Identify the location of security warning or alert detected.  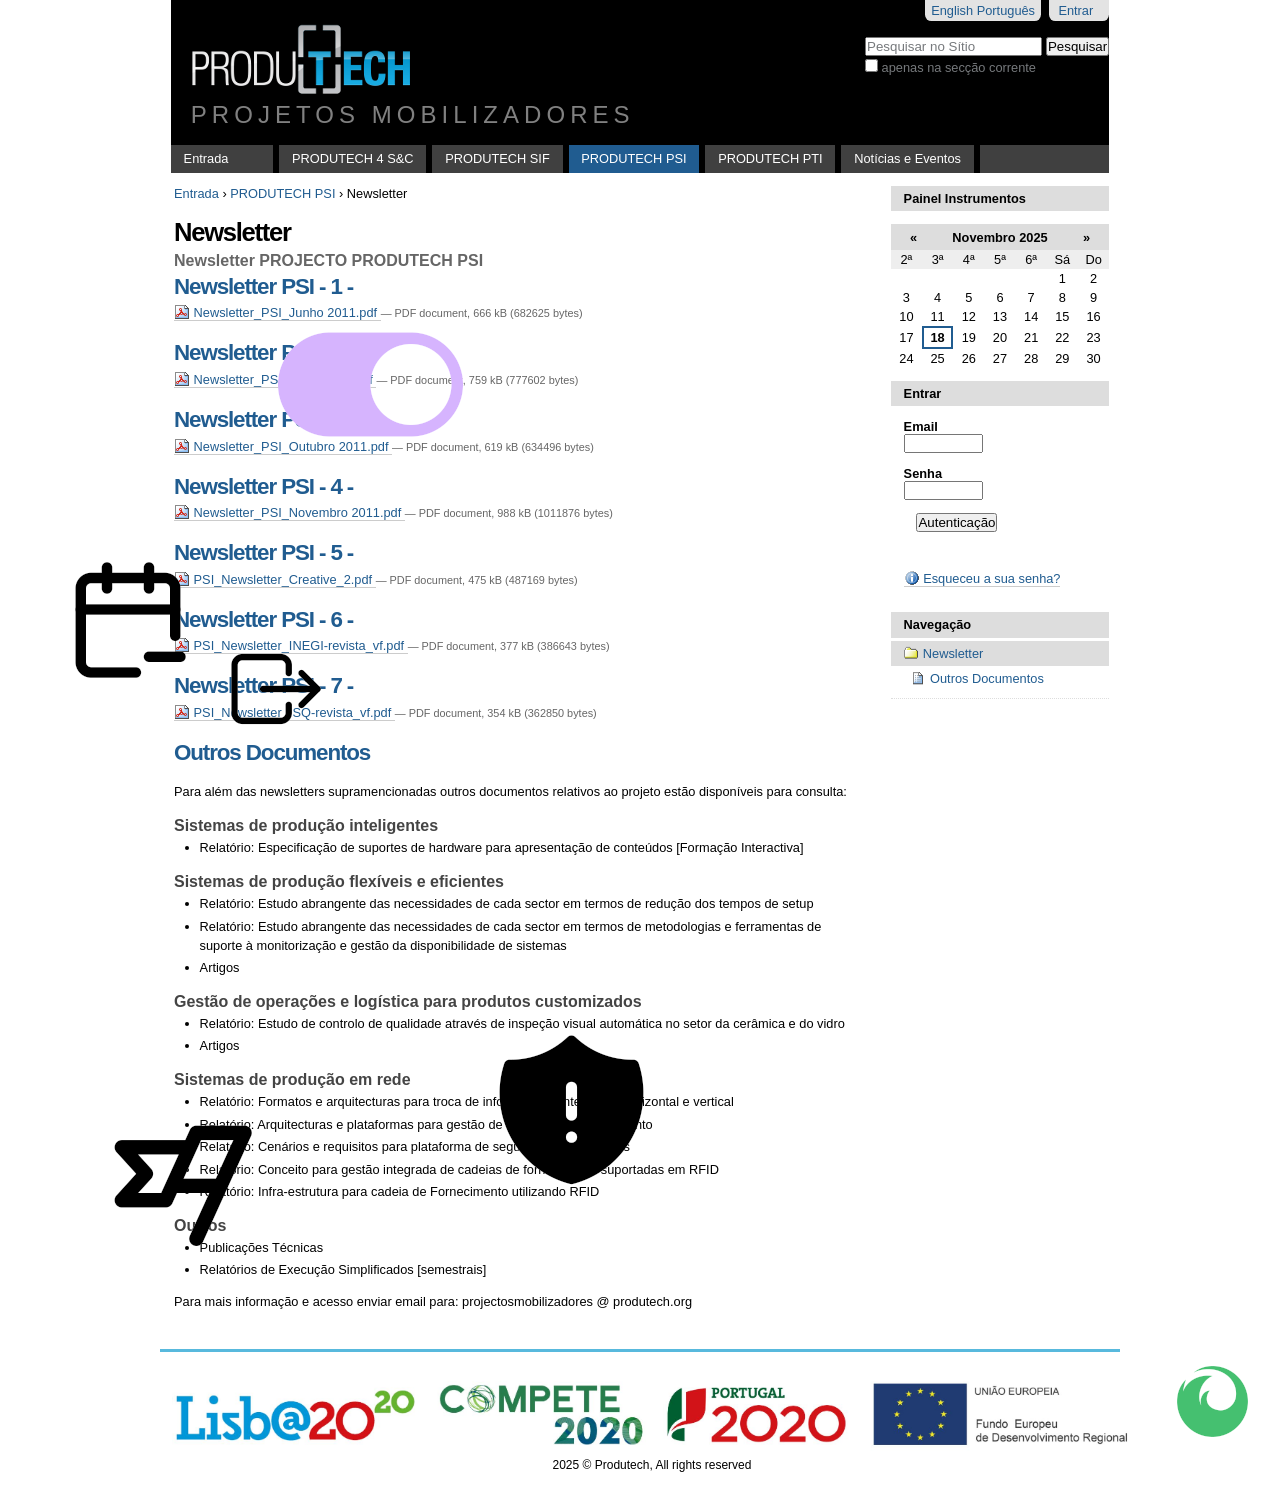
(571, 1109).